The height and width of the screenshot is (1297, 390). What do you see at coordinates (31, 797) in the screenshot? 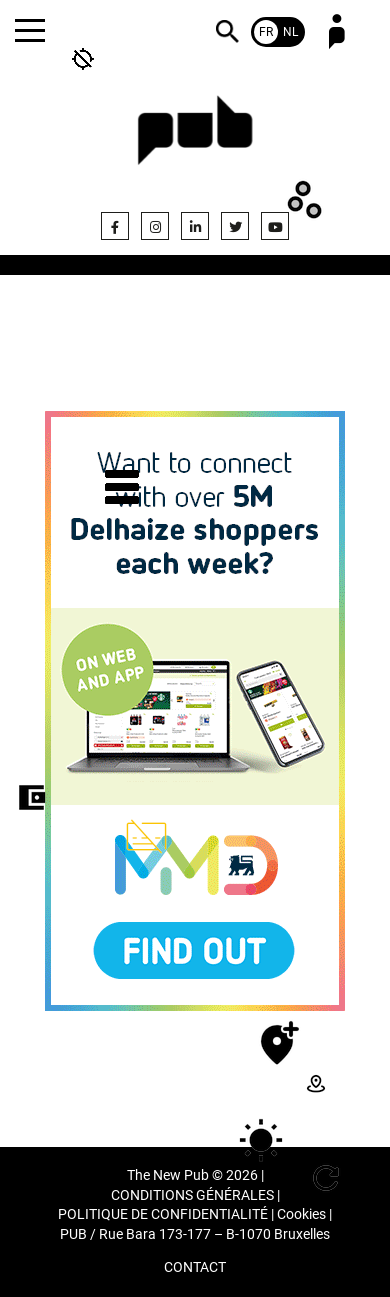
I see `access your digital wallet` at bounding box center [31, 797].